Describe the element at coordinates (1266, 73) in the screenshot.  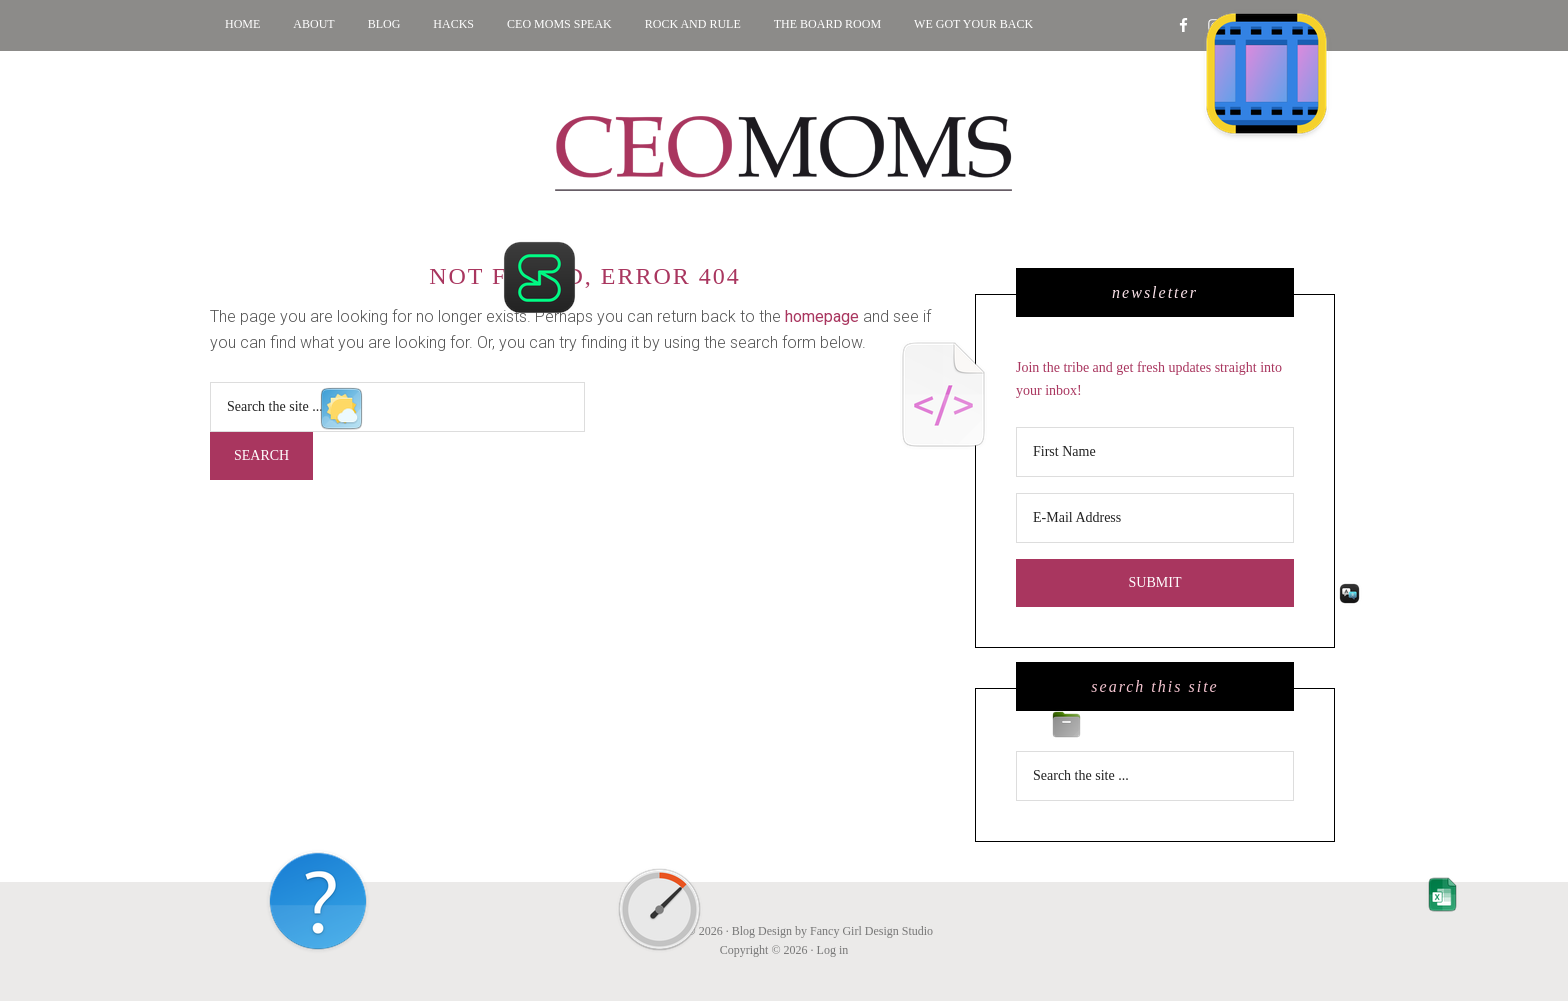
I see `open video trimmer app` at that location.